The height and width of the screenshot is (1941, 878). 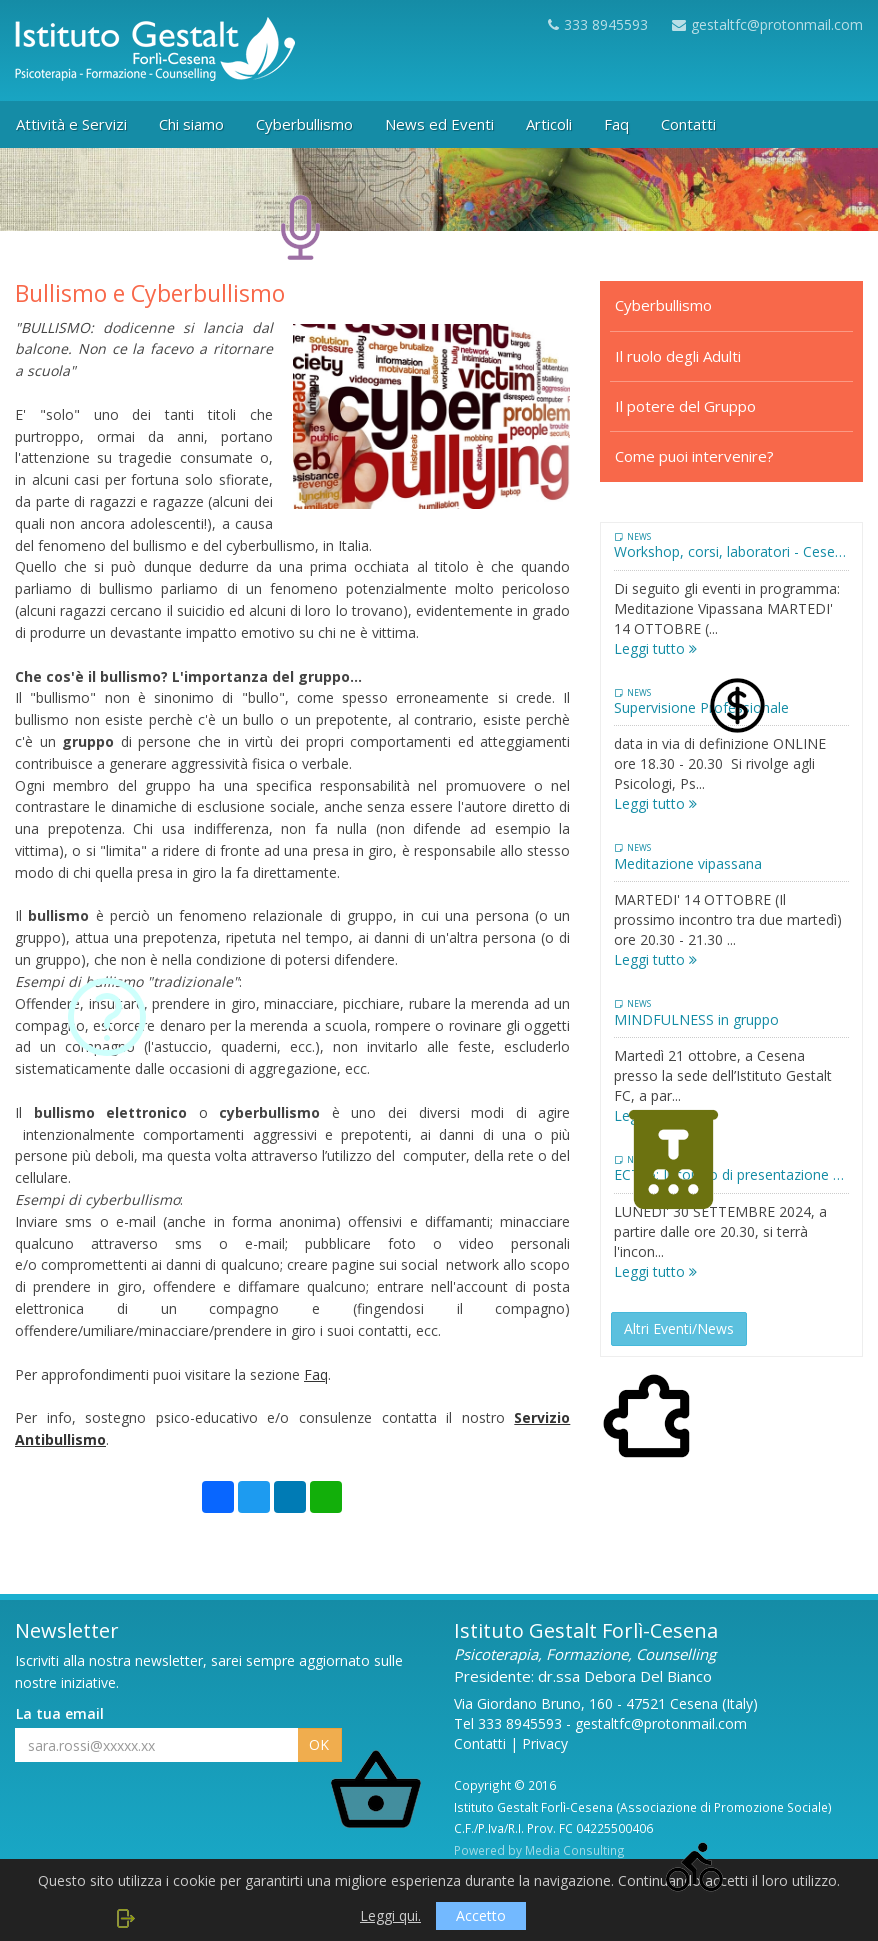 I want to click on access help or support information, so click(x=107, y=1017).